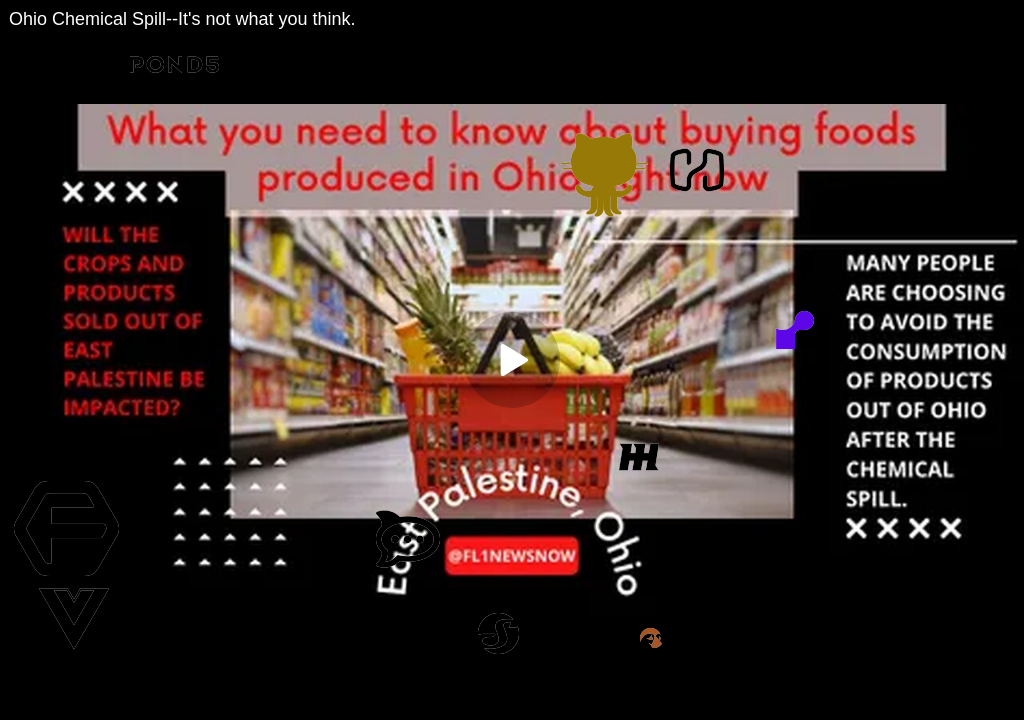 The image size is (1024, 720). Describe the element at coordinates (74, 619) in the screenshot. I see `Vue.js framework logo` at that location.